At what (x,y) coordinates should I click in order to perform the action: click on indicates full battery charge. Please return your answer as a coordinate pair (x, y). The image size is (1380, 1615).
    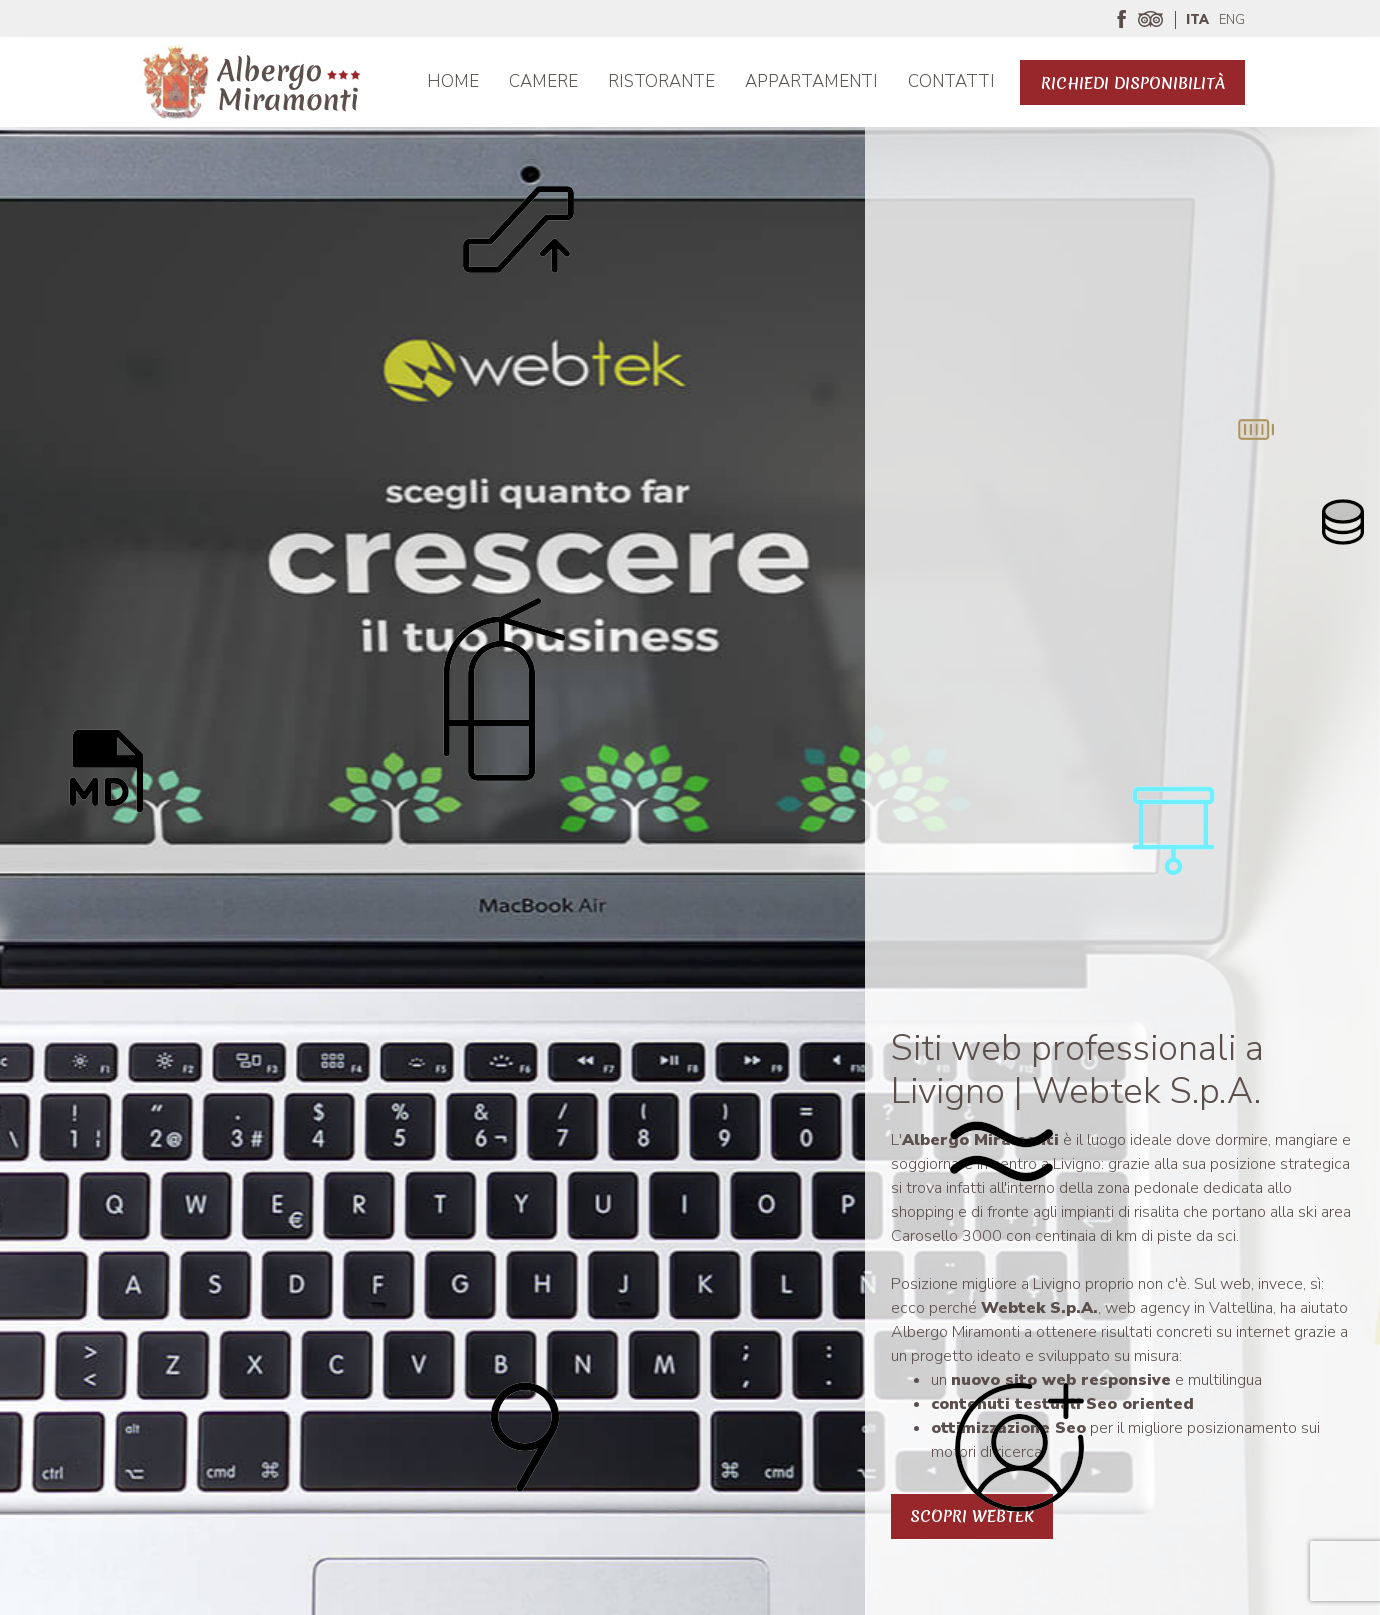
    Looking at the image, I should click on (1255, 429).